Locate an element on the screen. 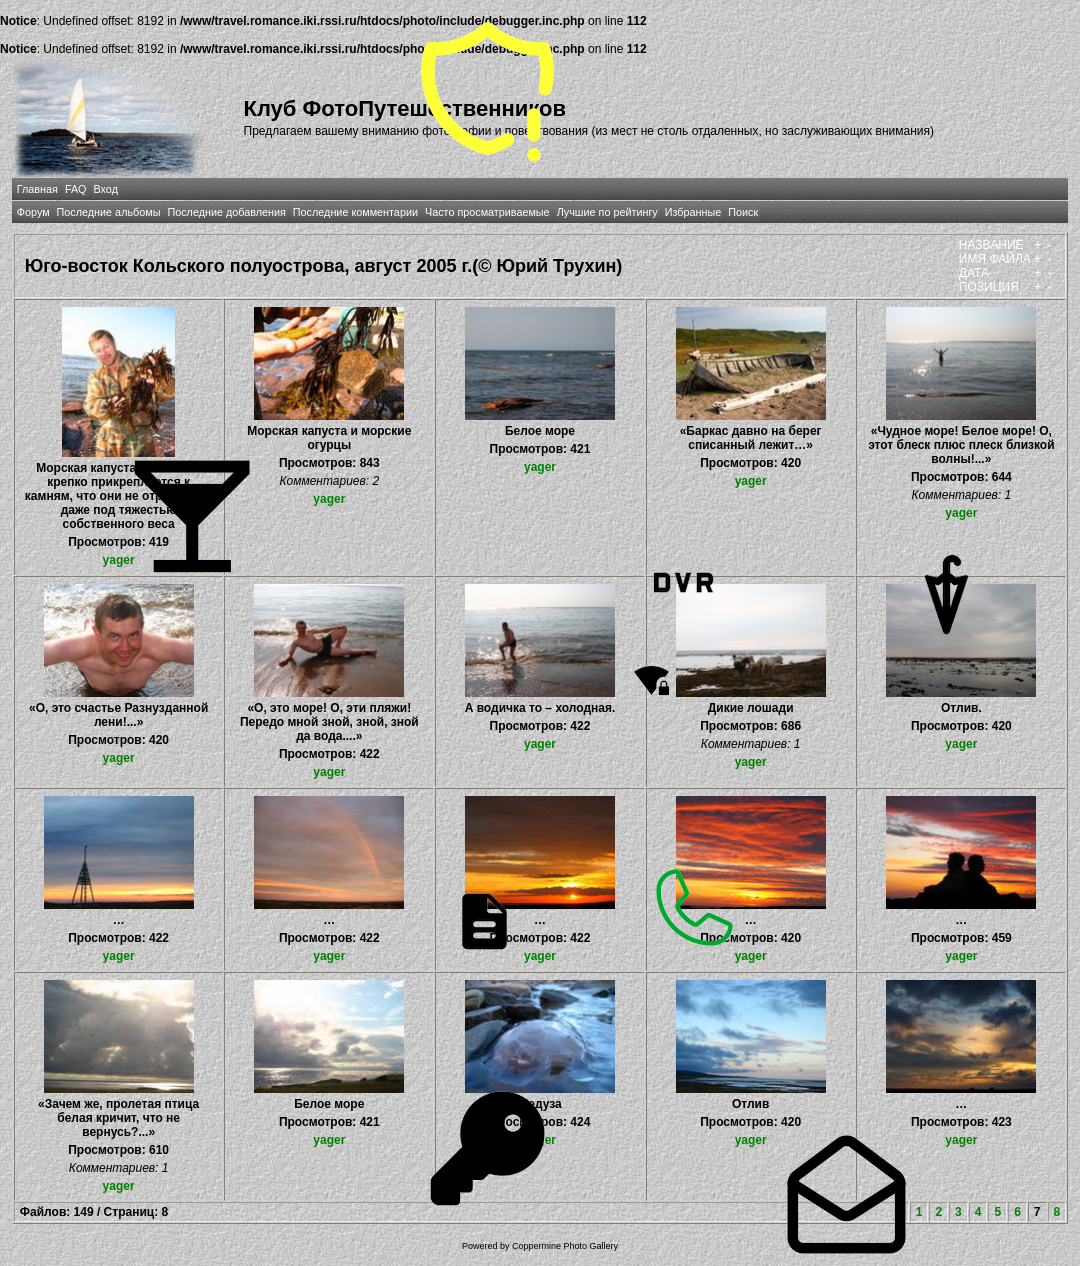  access DVR recordings is located at coordinates (683, 582).